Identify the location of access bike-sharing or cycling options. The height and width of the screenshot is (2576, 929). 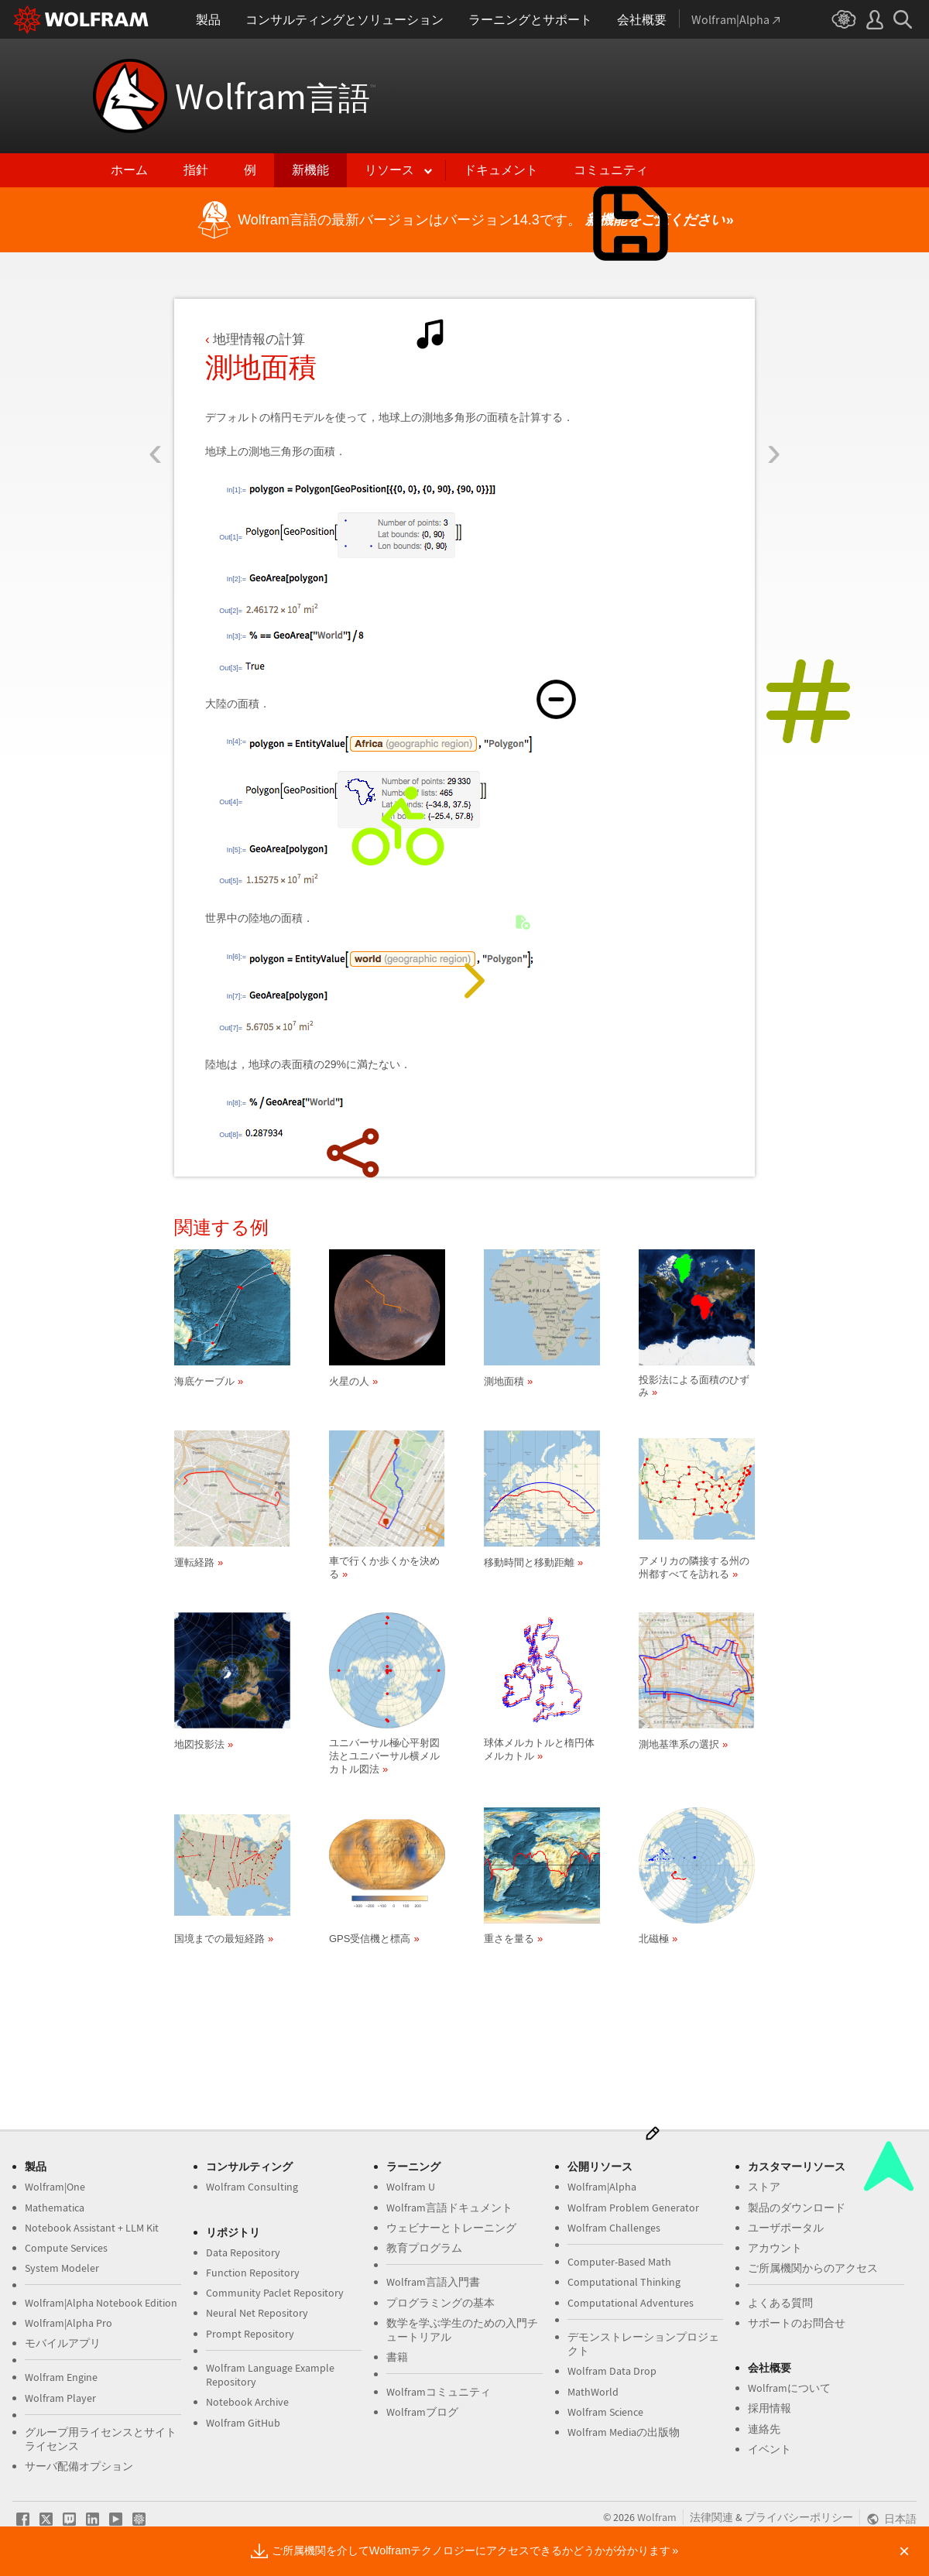
(398, 824).